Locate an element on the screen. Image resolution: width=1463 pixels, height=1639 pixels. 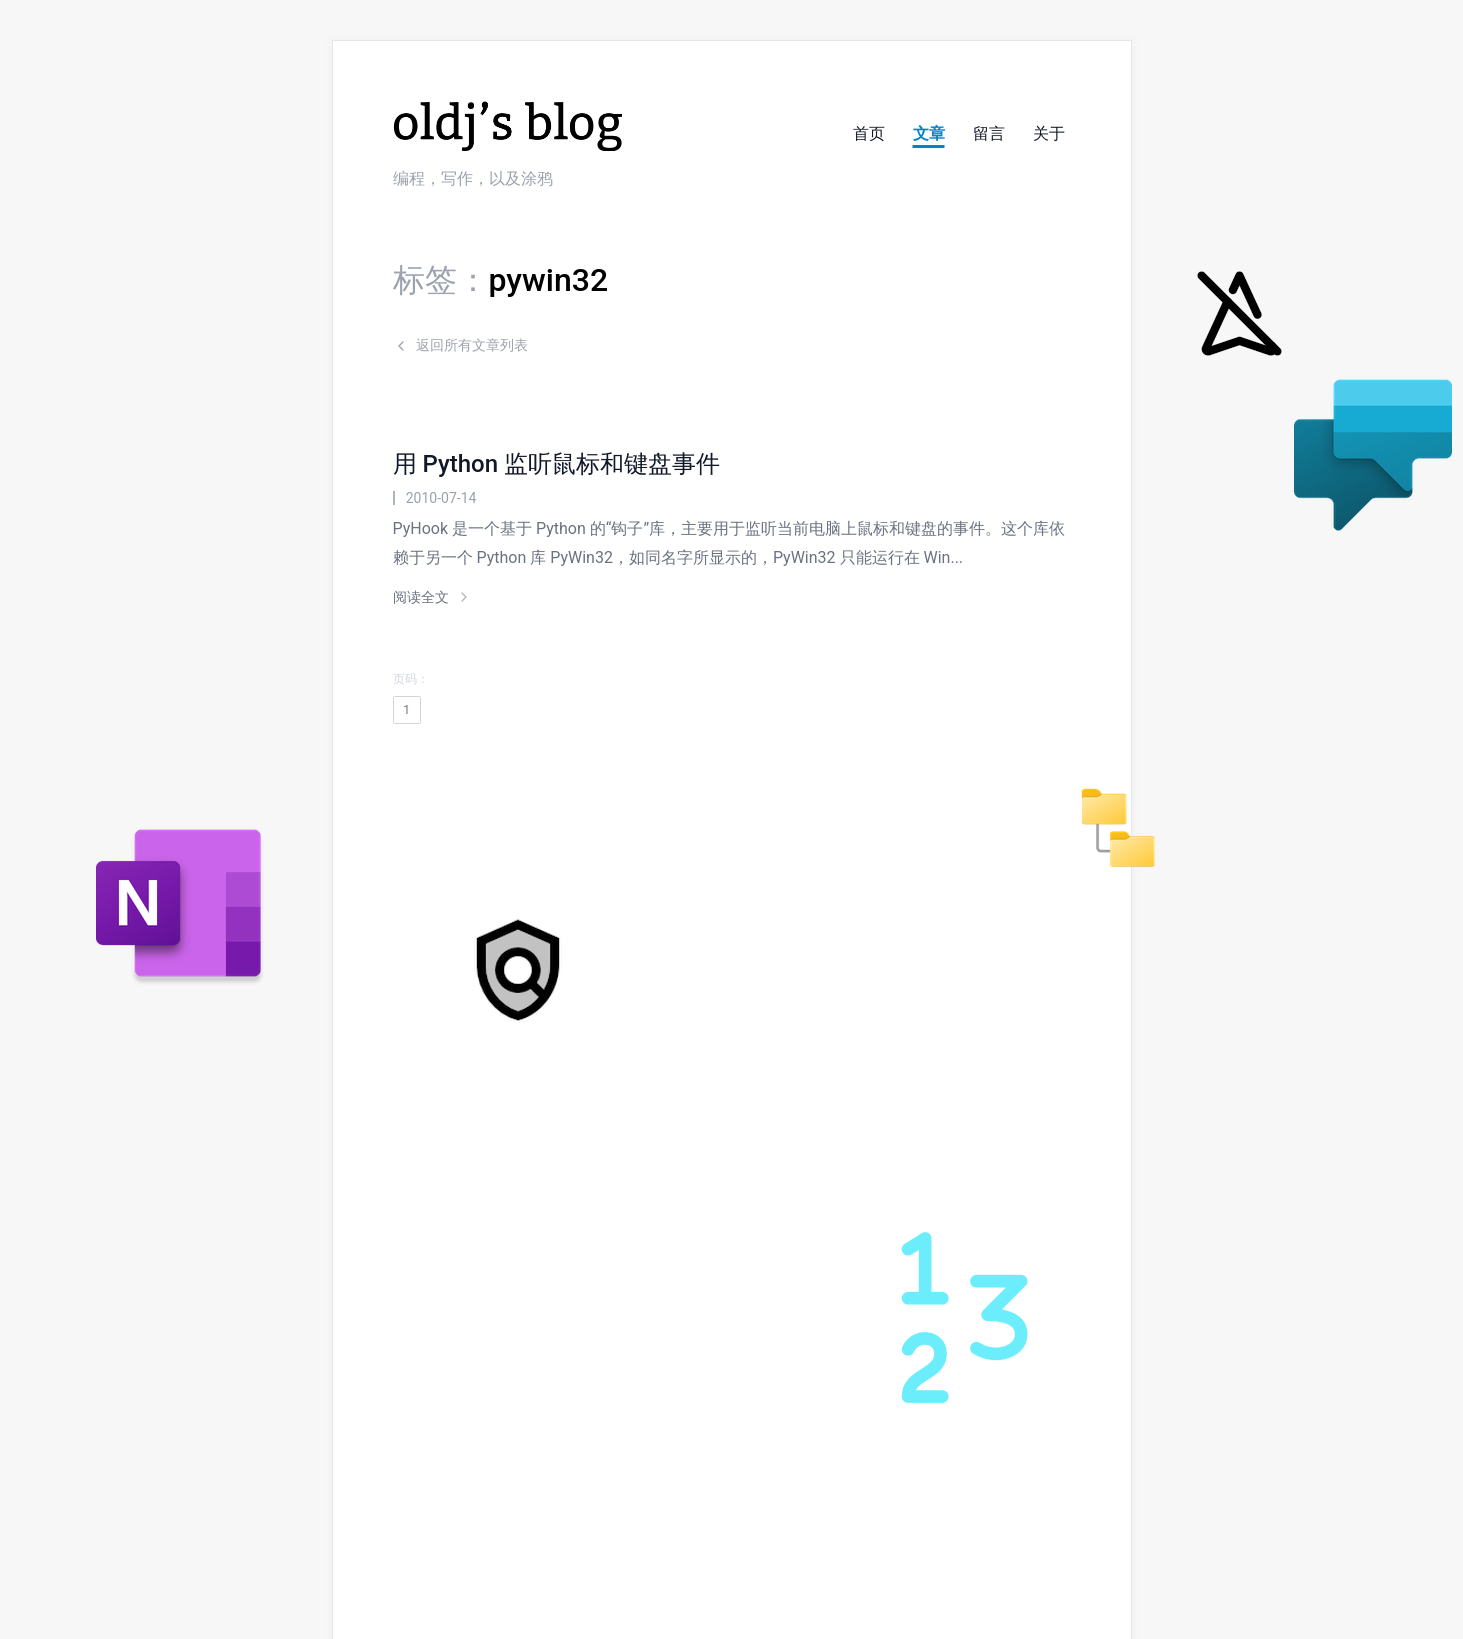
navigation or GPS is disabled is located at coordinates (1239, 313).